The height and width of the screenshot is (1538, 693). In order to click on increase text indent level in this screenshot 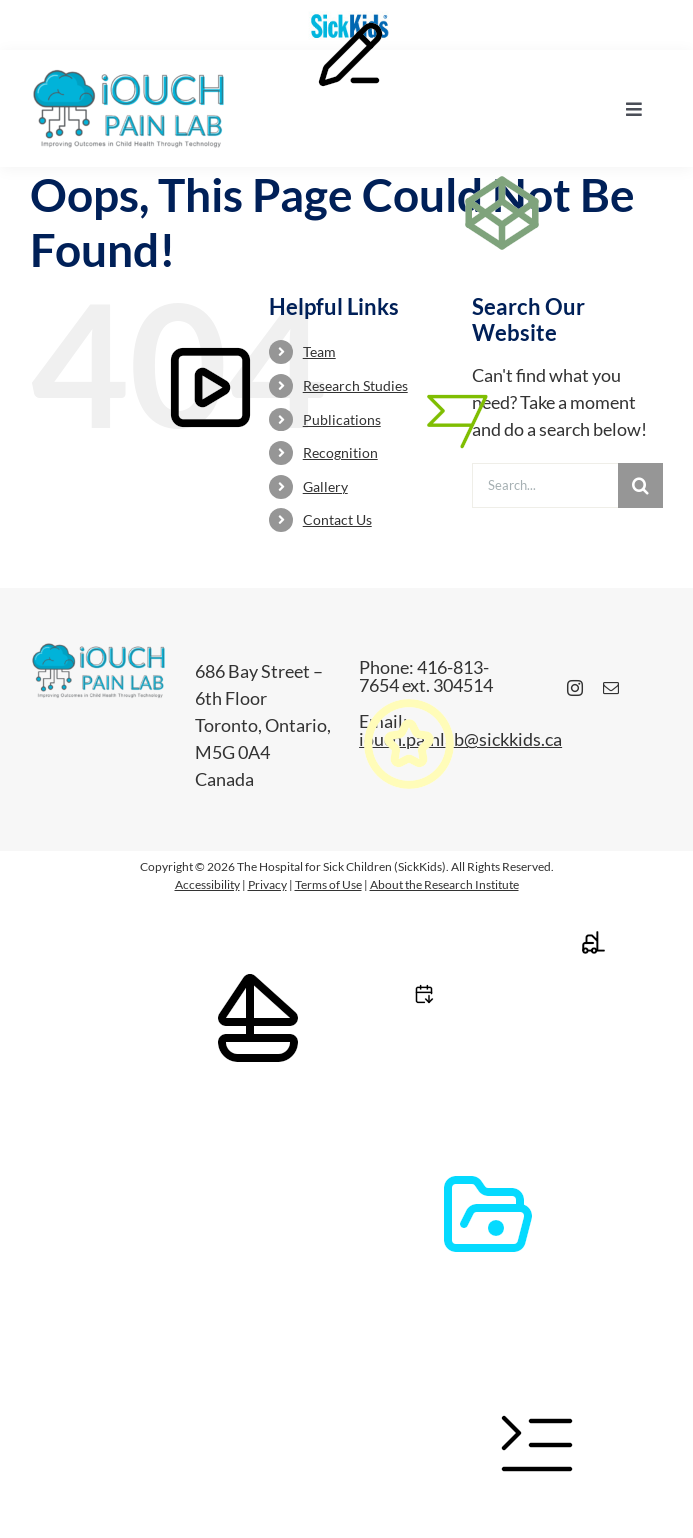, I will do `click(537, 1445)`.